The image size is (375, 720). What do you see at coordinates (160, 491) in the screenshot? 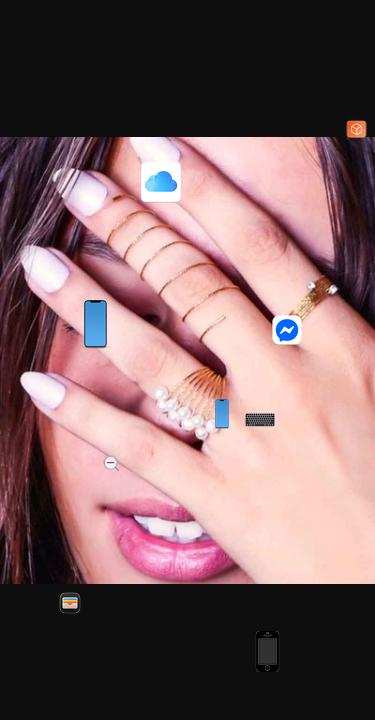
I see `open text-to-speech settings` at bounding box center [160, 491].